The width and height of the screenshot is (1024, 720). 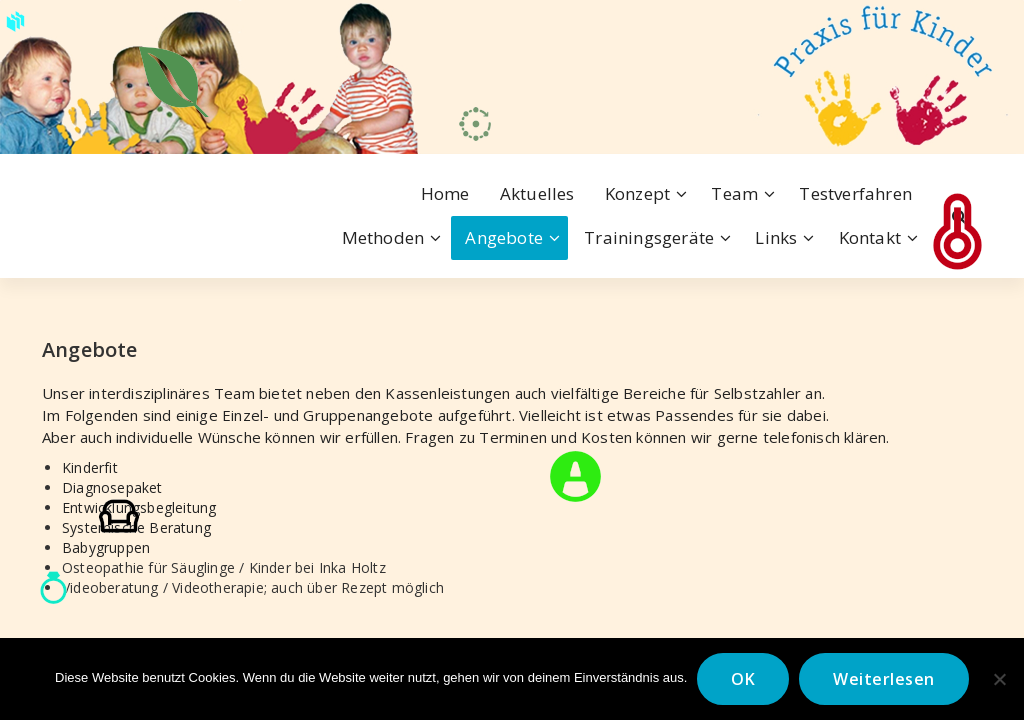 What do you see at coordinates (53, 588) in the screenshot?
I see `access jewelry or accessories category` at bounding box center [53, 588].